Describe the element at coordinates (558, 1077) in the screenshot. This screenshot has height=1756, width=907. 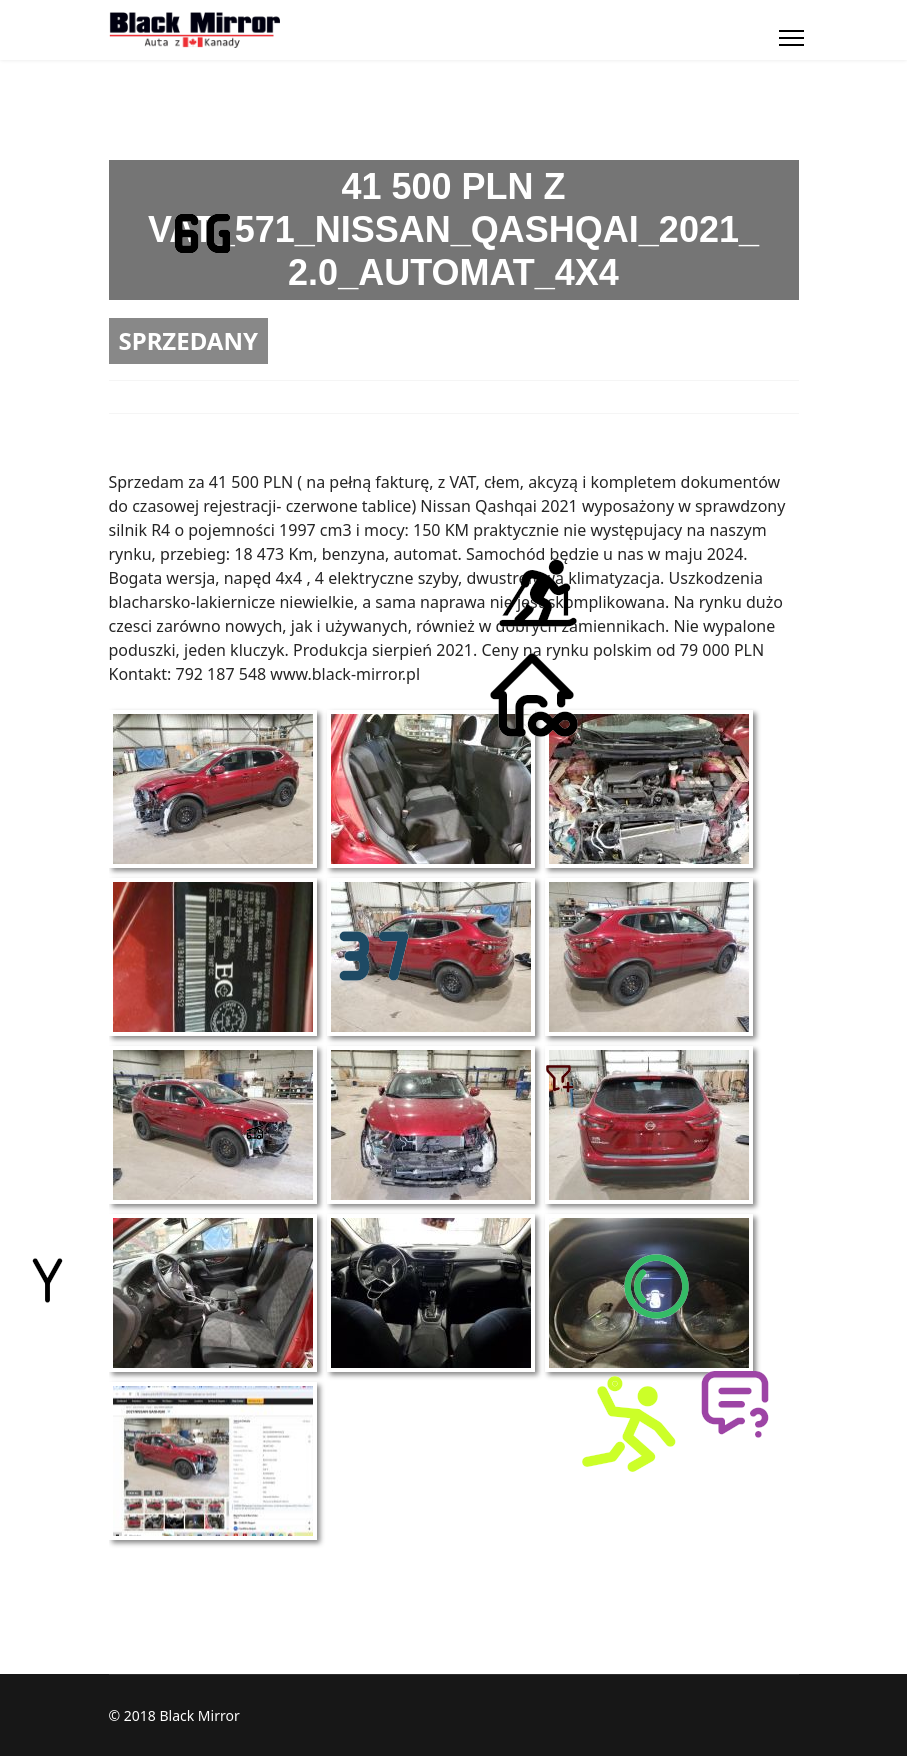
I see `add a new filter` at that location.